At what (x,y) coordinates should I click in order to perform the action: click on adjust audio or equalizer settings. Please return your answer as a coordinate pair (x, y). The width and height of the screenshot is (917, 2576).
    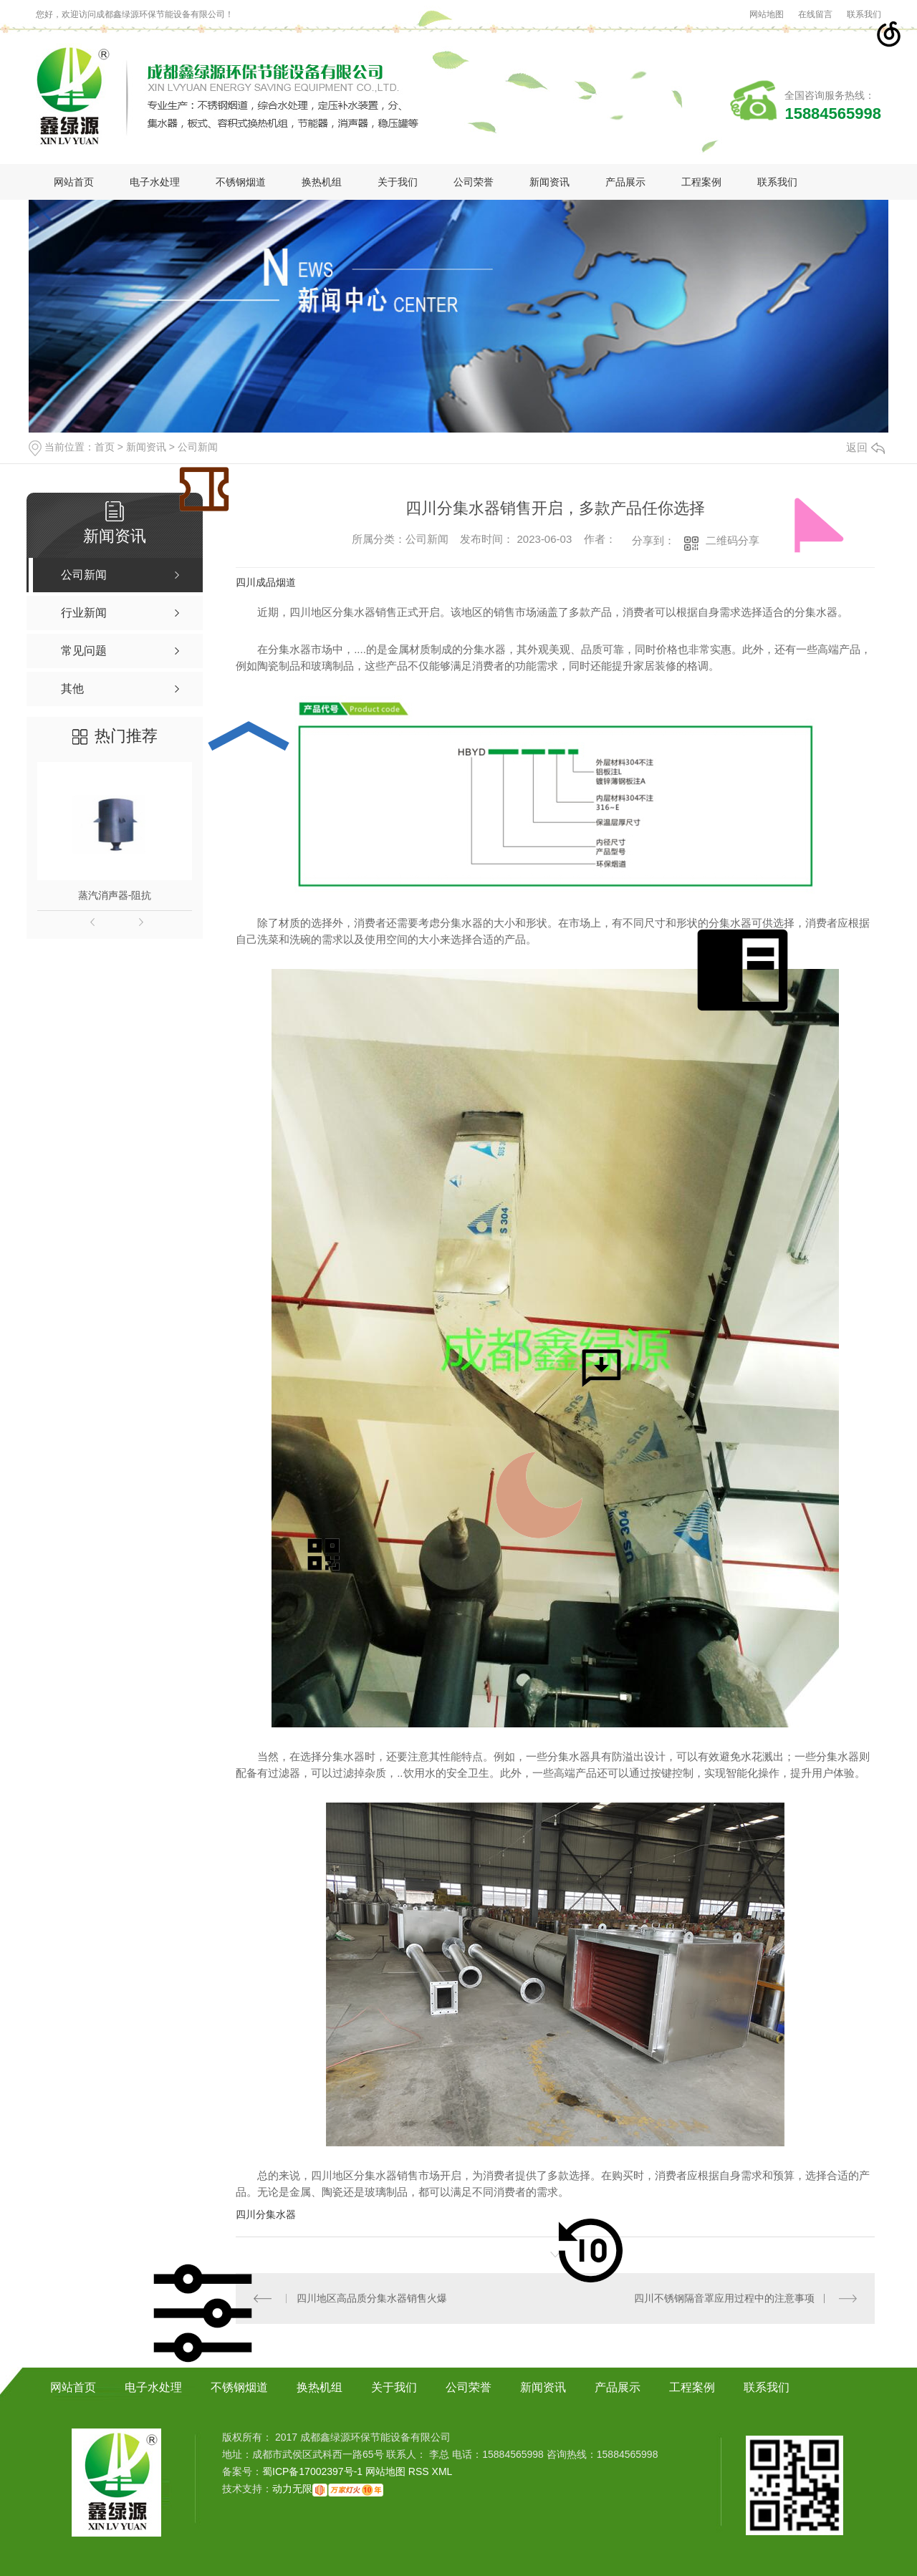
    Looking at the image, I should click on (203, 2313).